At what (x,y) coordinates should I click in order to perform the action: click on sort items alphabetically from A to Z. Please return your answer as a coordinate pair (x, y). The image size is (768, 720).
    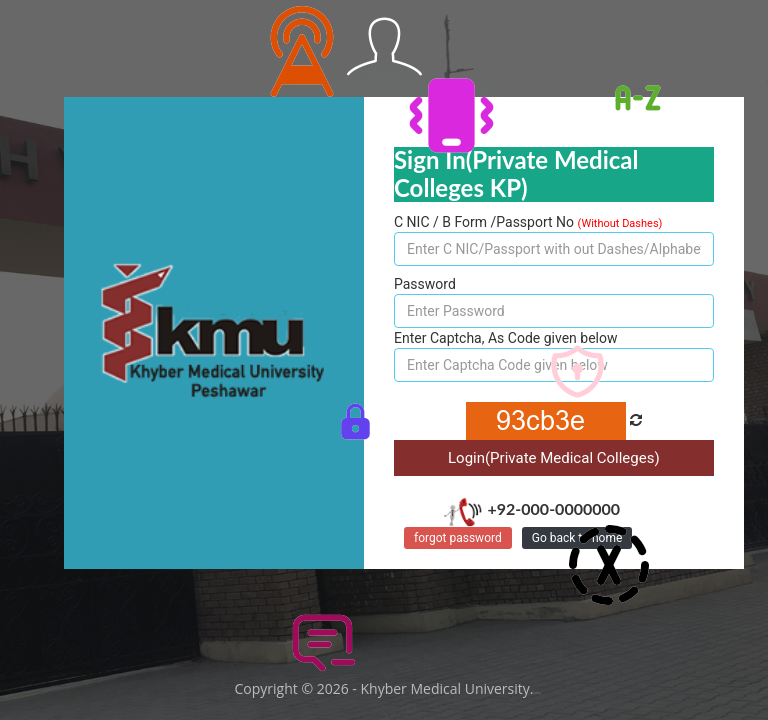
    Looking at the image, I should click on (638, 98).